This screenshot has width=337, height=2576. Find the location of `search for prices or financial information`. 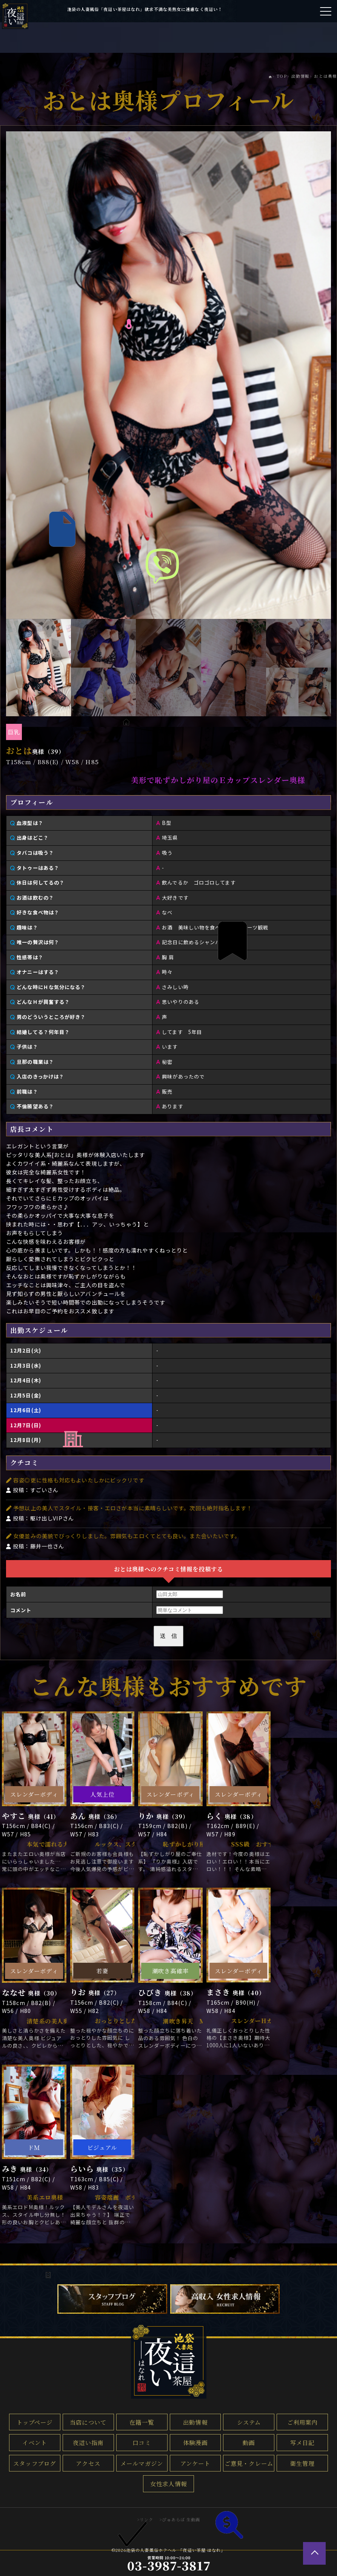

search for prices or financial information is located at coordinates (229, 2525).